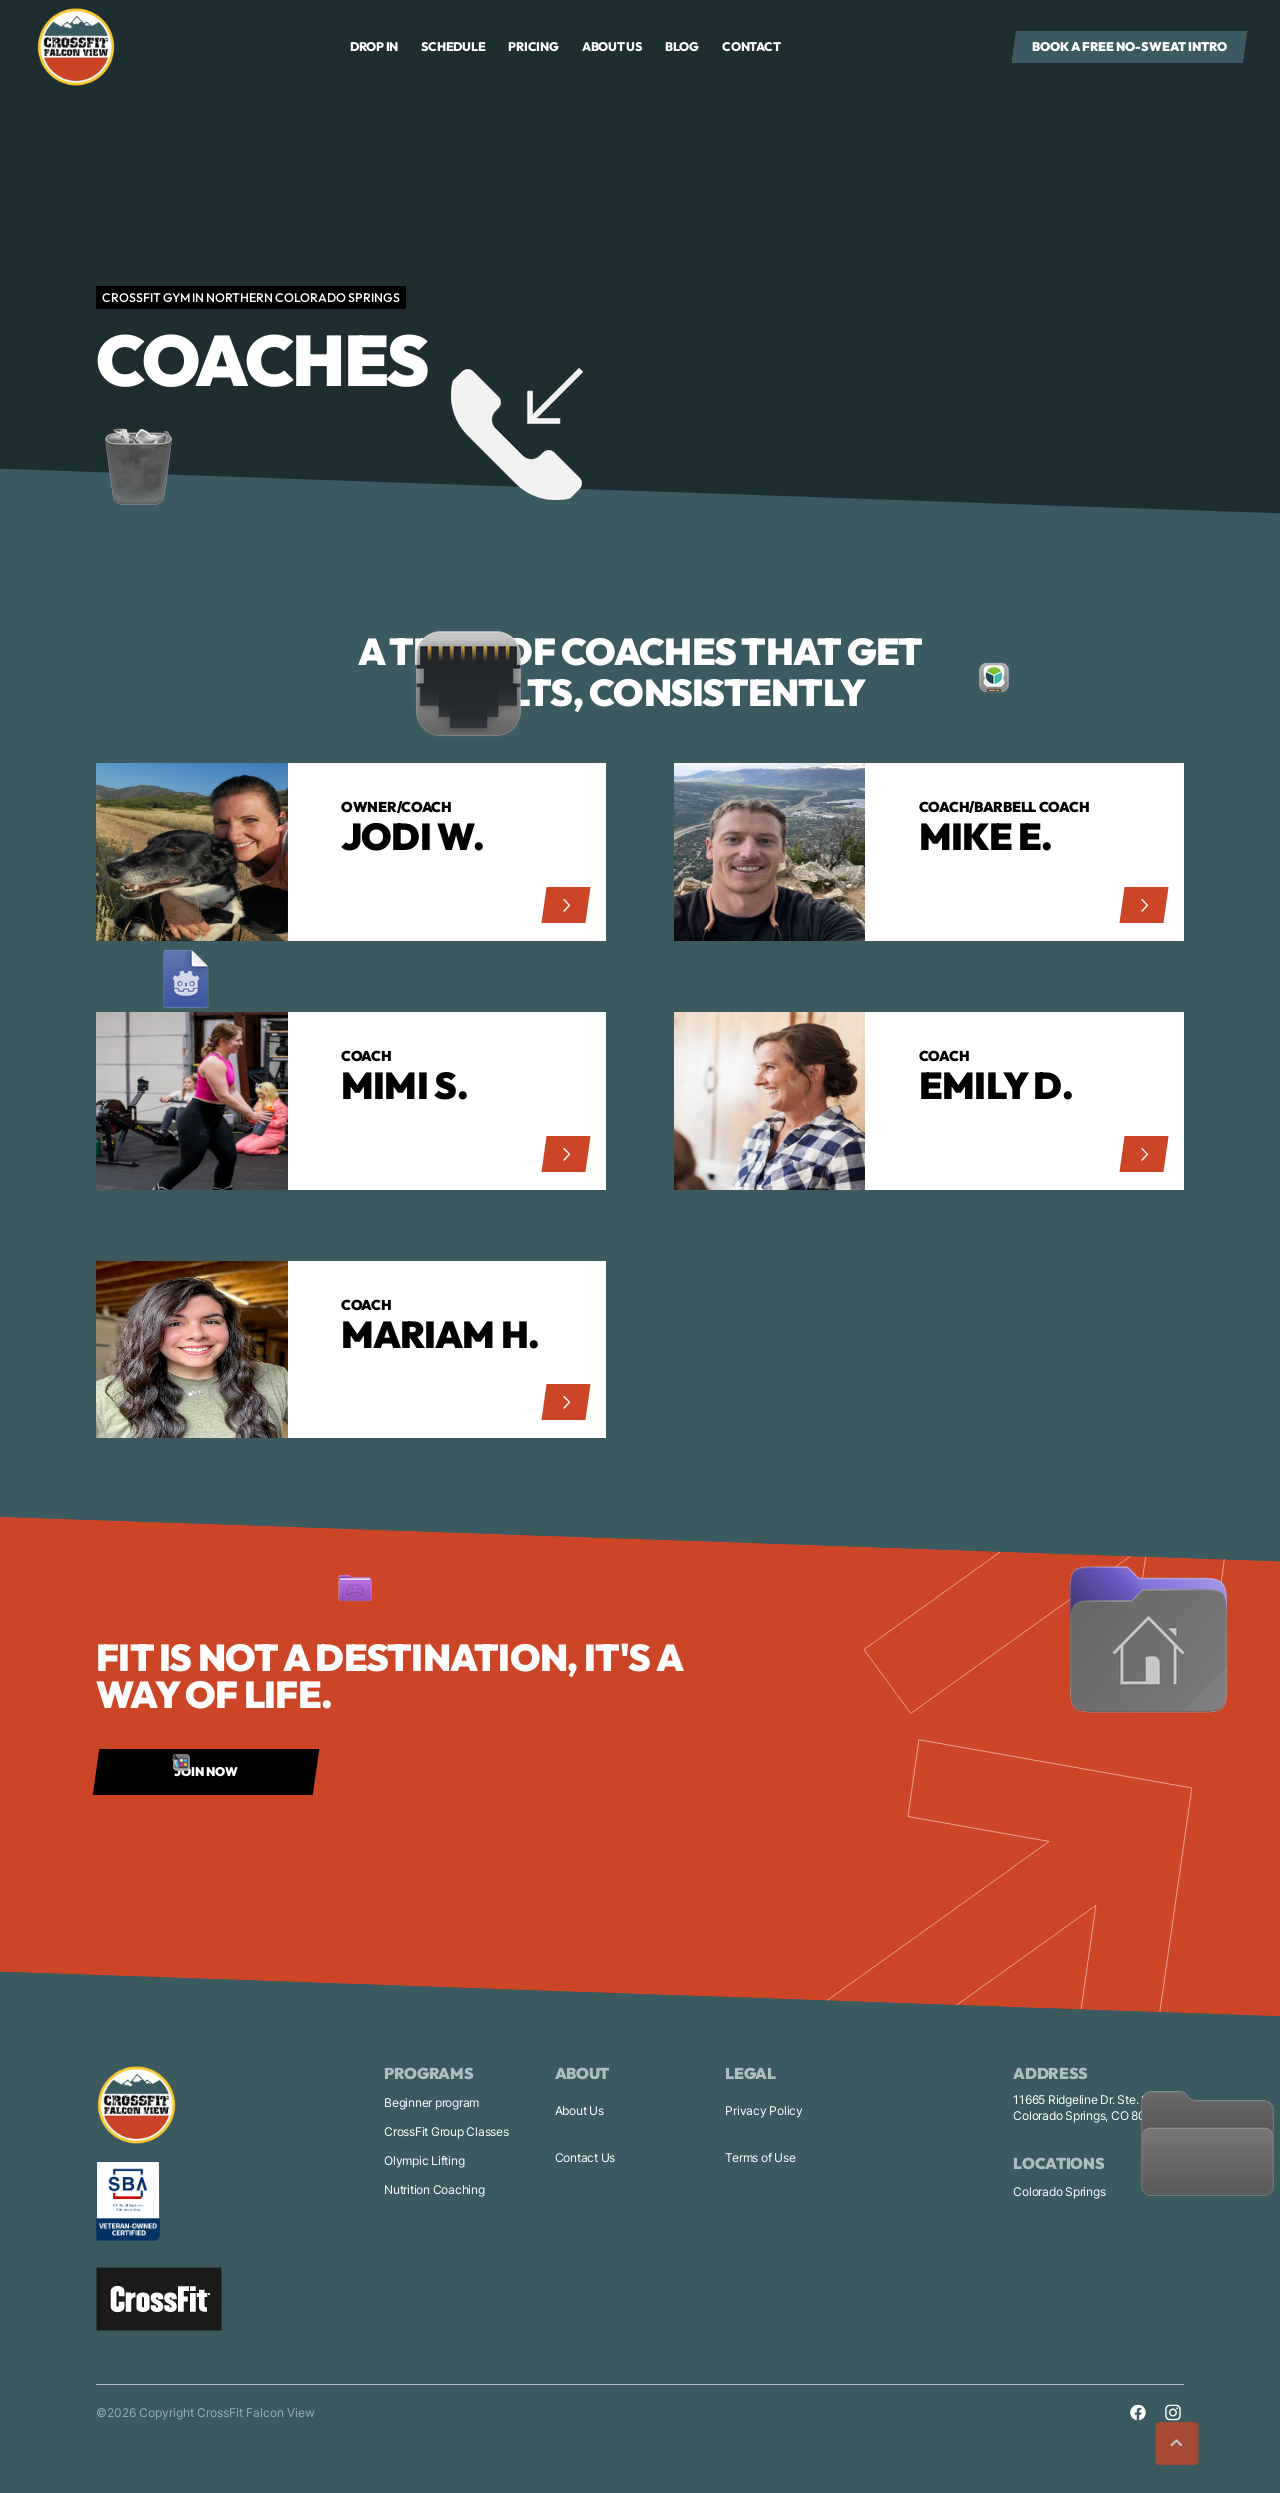  I want to click on a godot game engine project file, so click(186, 980).